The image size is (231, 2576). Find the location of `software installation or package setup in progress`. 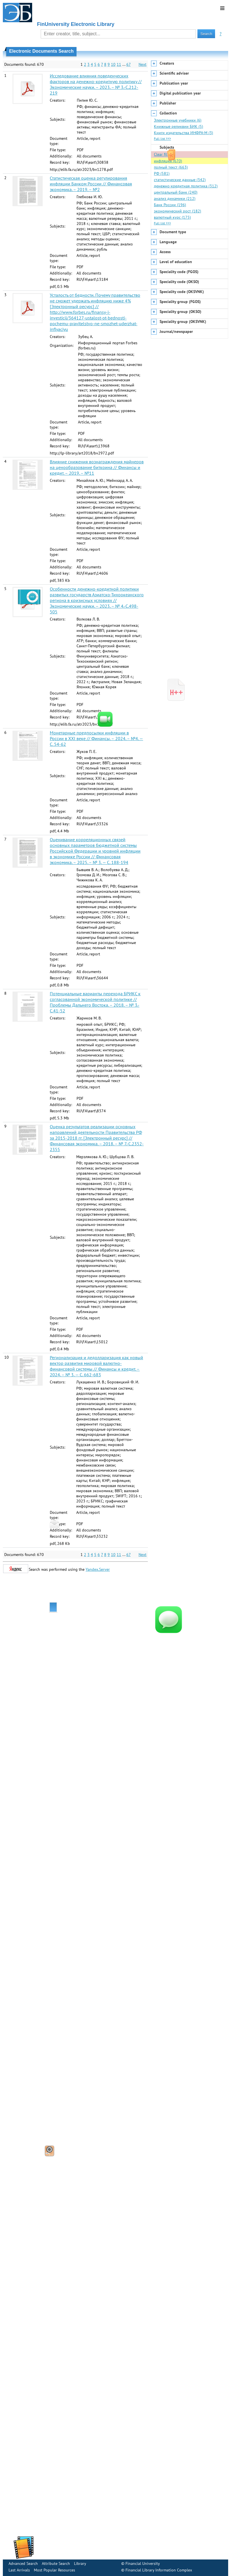

software installation or package setup in progress is located at coordinates (50, 2151).